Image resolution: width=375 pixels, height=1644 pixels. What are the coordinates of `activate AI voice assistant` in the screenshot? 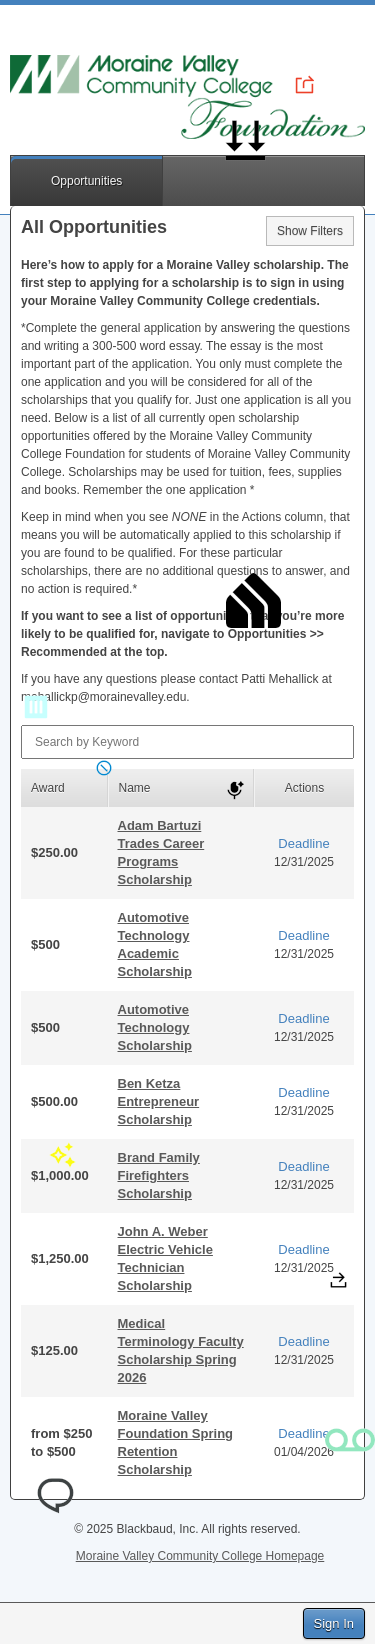 It's located at (234, 790).